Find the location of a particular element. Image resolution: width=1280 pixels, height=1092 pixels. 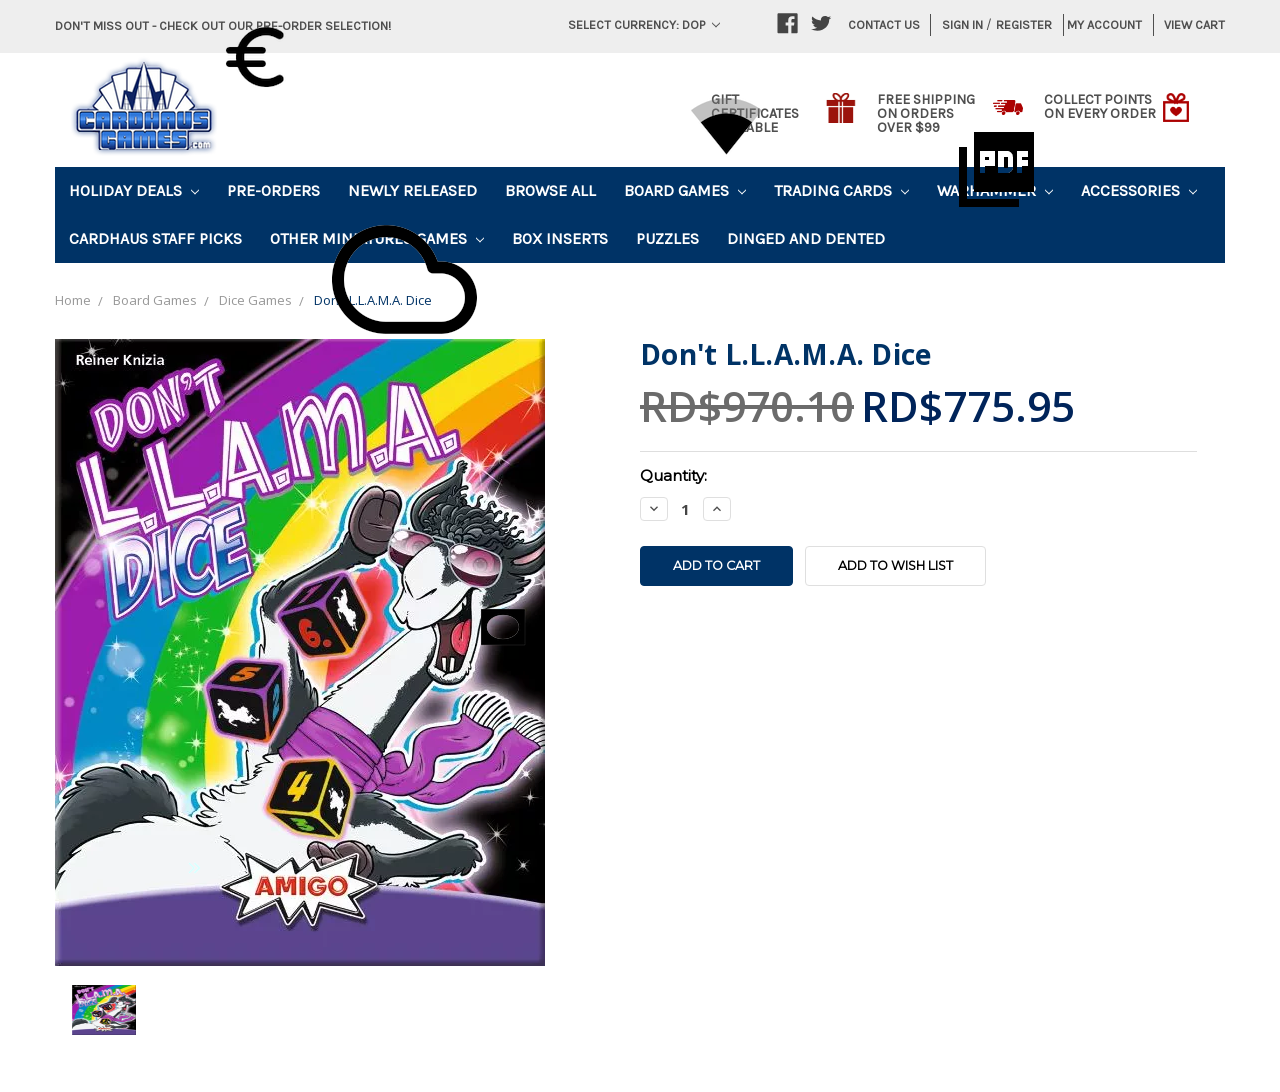

save or export as PDF is located at coordinates (996, 169).